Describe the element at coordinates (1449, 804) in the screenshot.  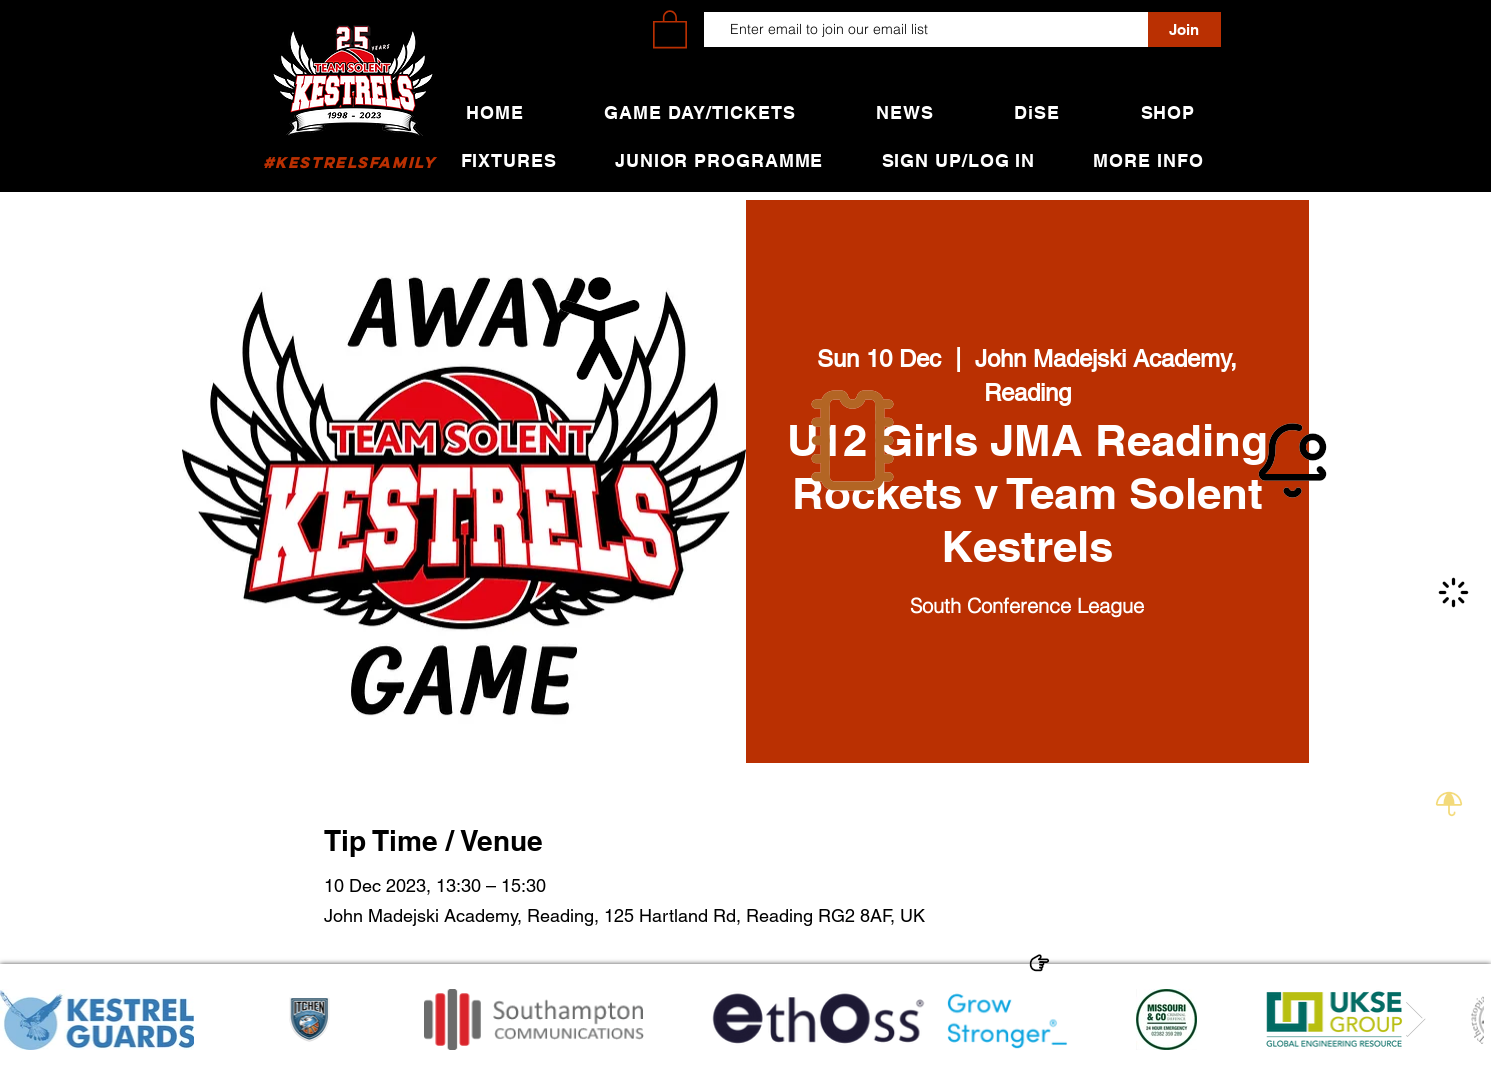
I see `view weather protection or rain forecast` at that location.